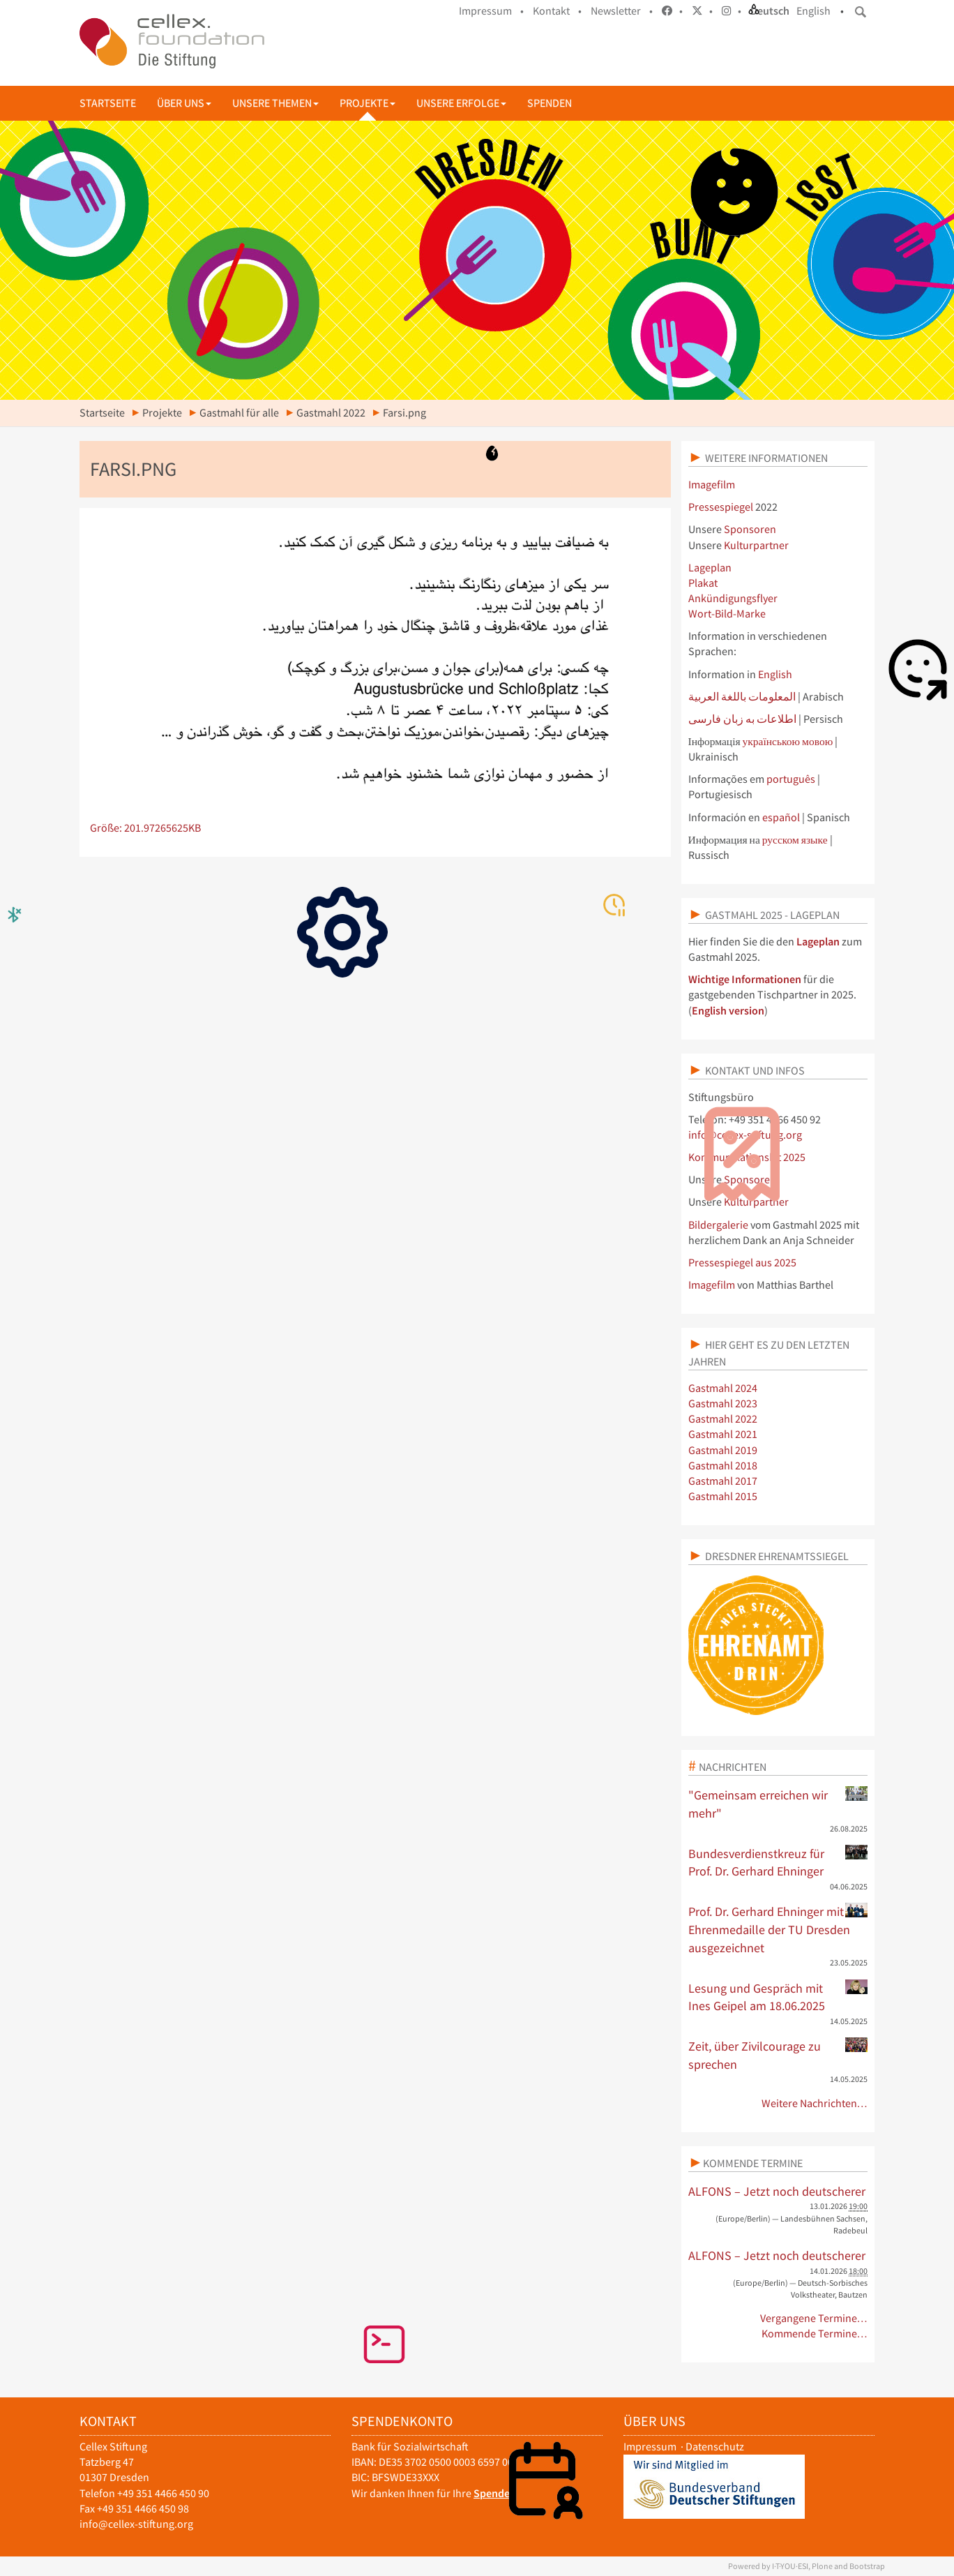  What do you see at coordinates (384, 2344) in the screenshot?
I see `open command line or terminal` at bounding box center [384, 2344].